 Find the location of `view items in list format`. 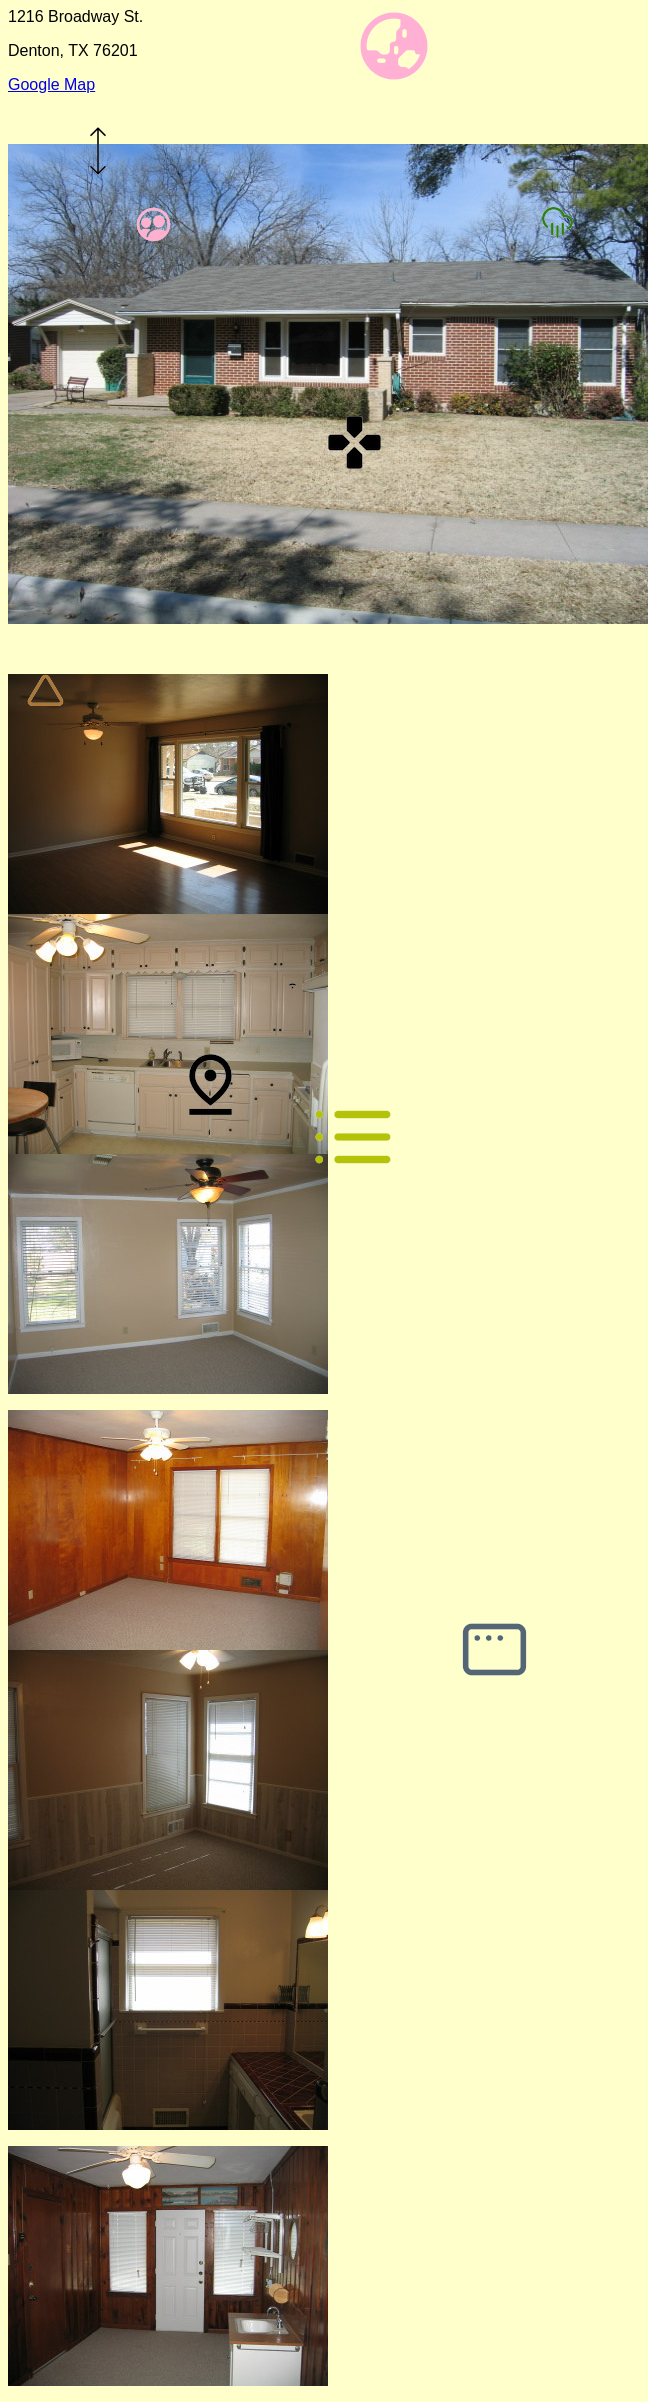

view items in list format is located at coordinates (353, 1137).